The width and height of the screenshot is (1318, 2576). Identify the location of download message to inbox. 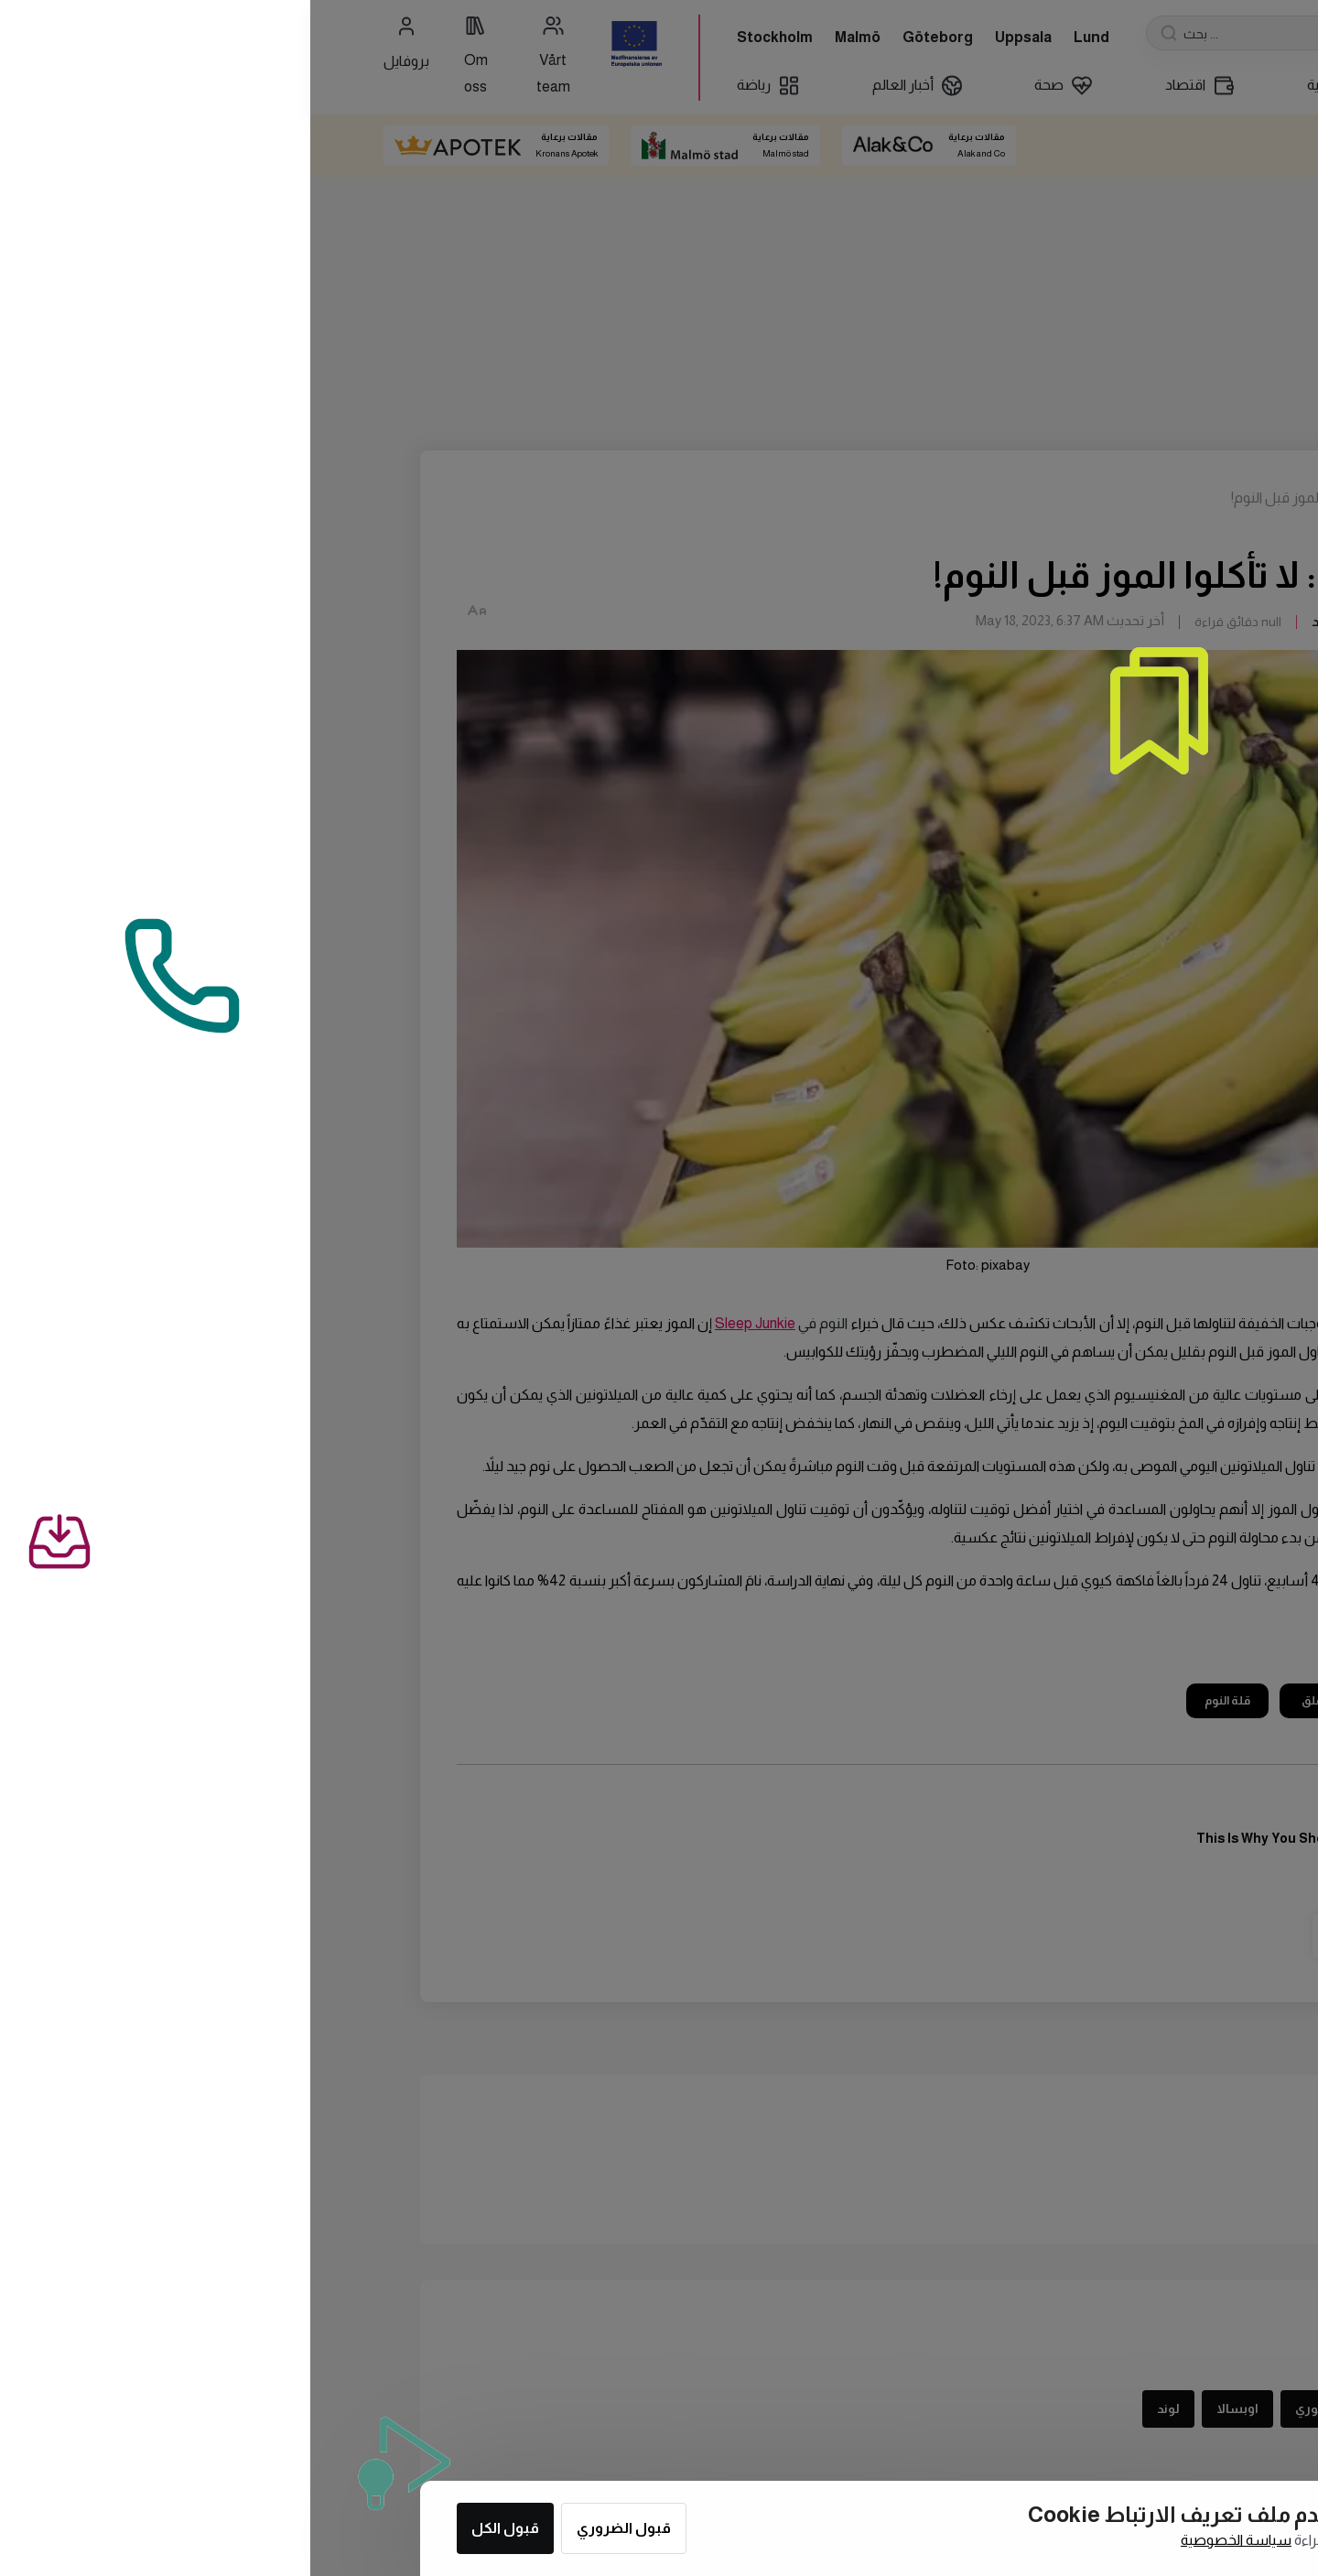
(59, 1542).